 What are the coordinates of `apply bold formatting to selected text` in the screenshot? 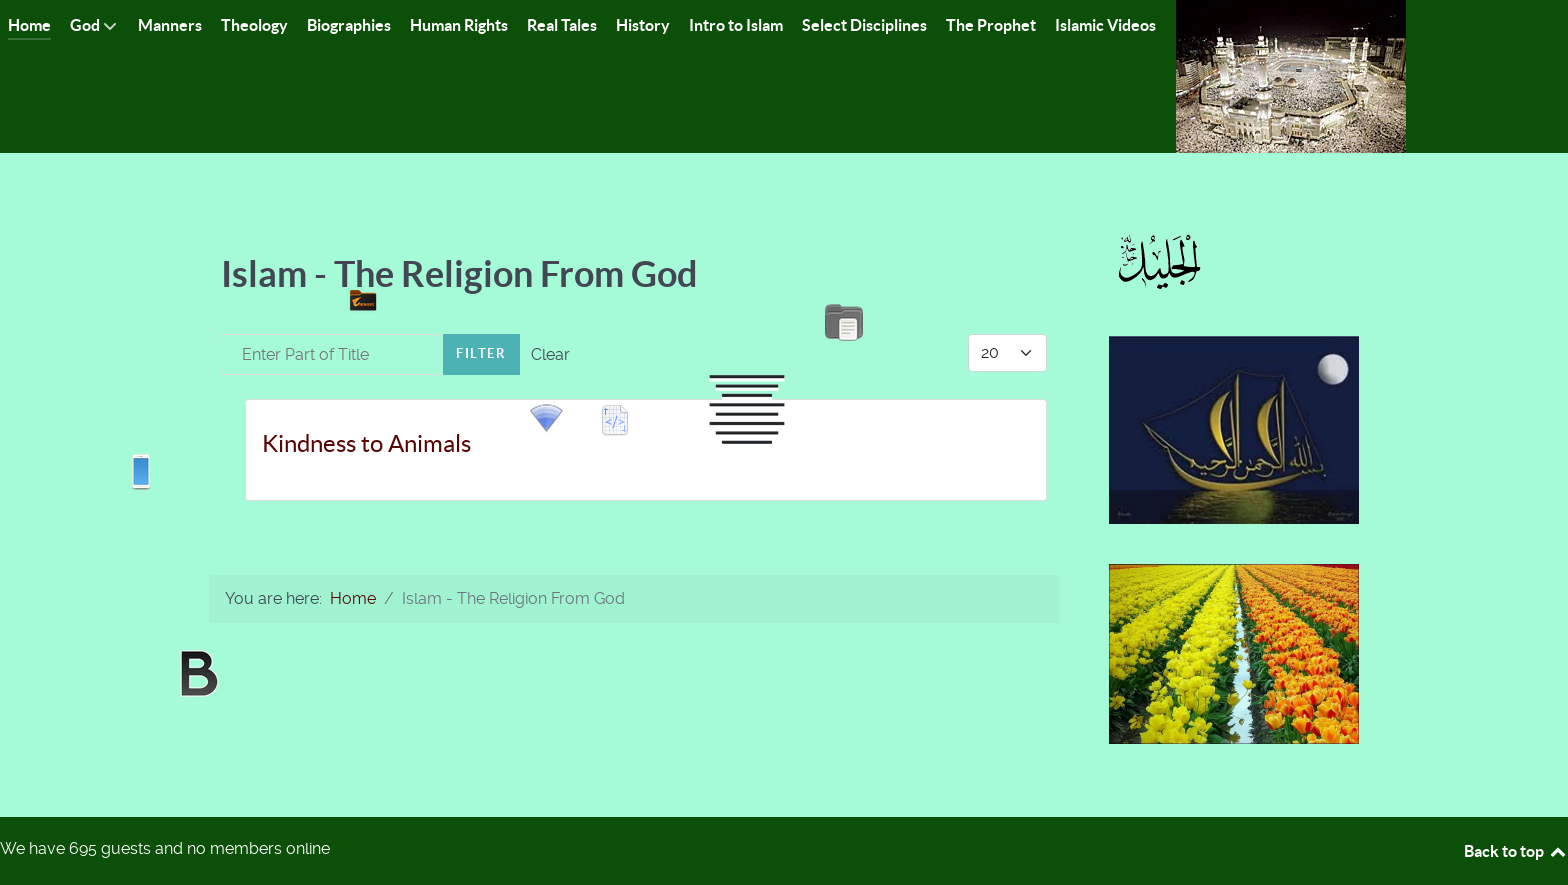 It's located at (199, 673).